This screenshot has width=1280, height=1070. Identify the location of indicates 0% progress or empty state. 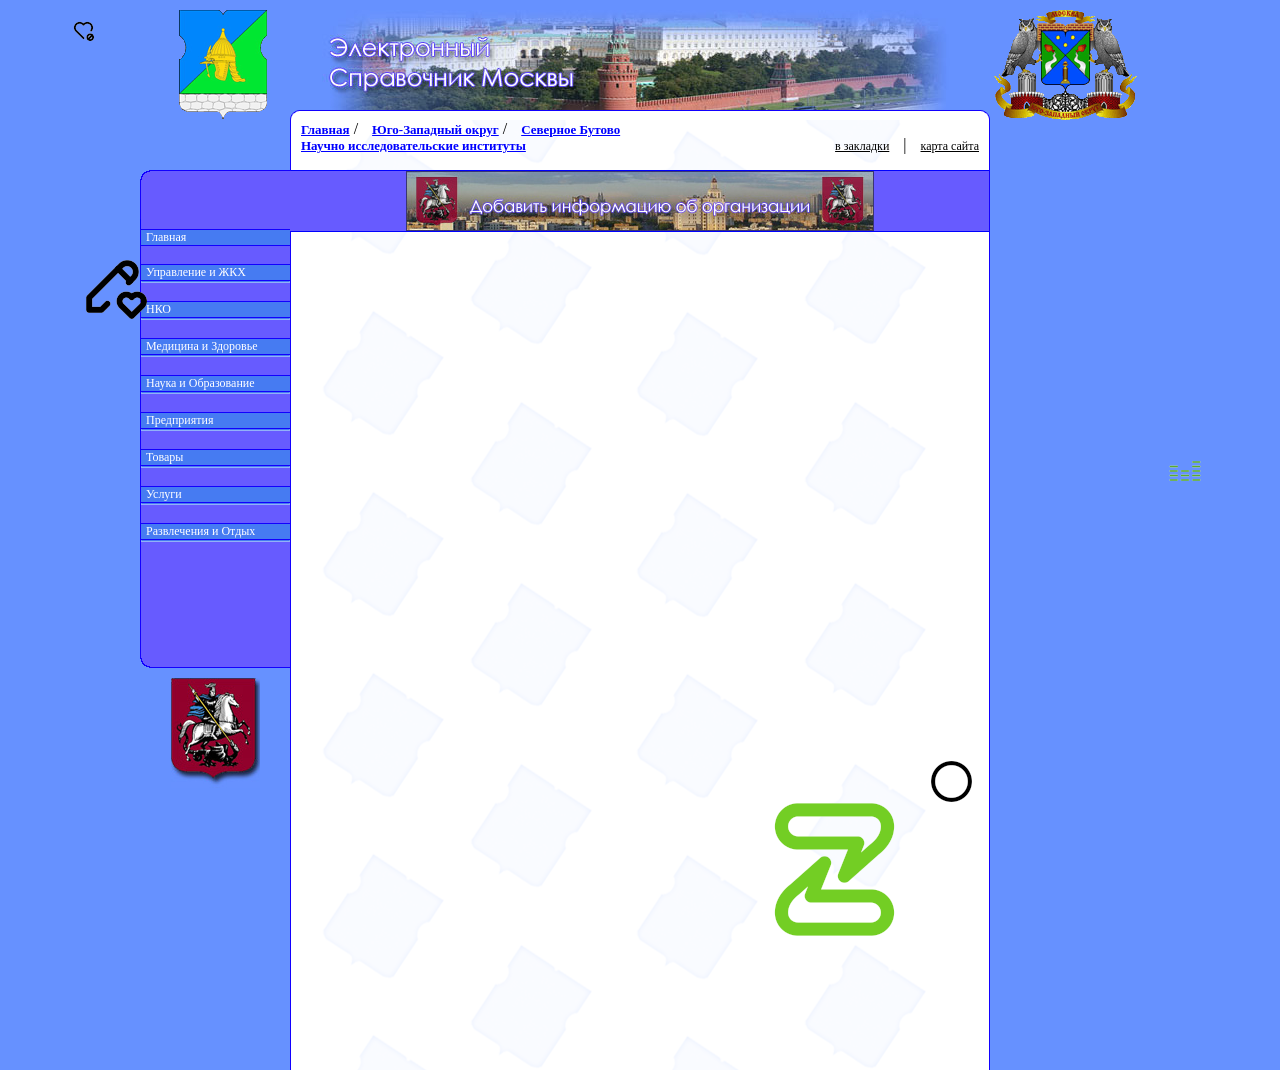
(951, 781).